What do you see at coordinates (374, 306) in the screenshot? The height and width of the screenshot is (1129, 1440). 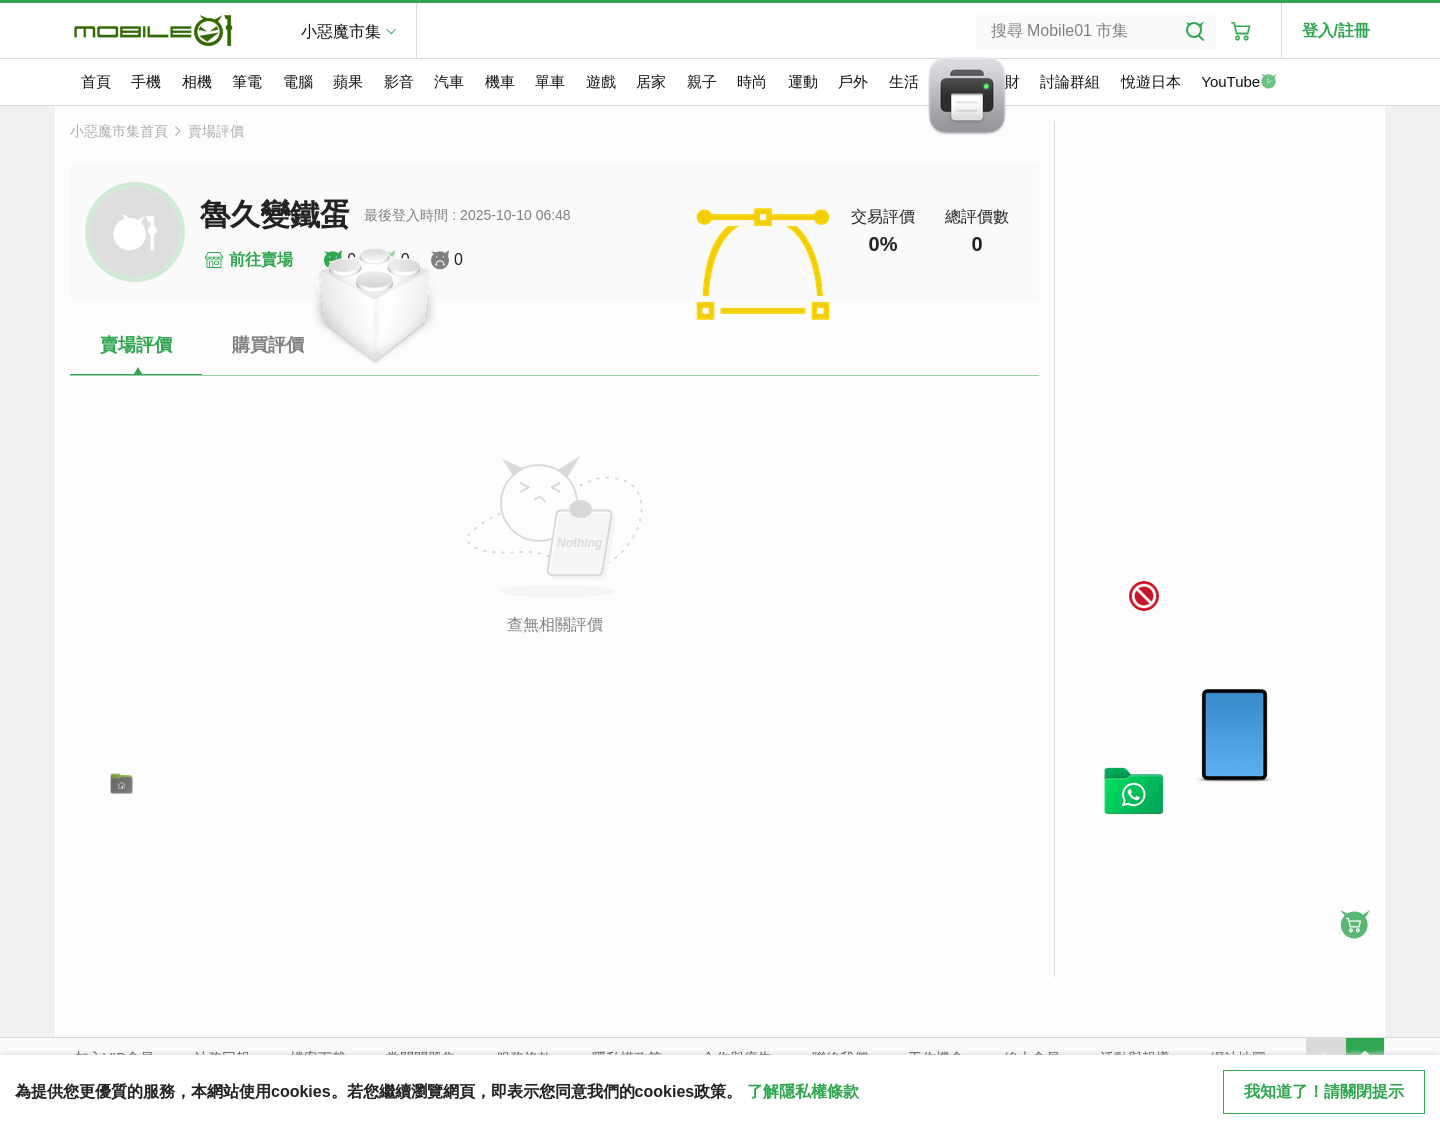 I see `kernel extension file for macOS system` at bounding box center [374, 306].